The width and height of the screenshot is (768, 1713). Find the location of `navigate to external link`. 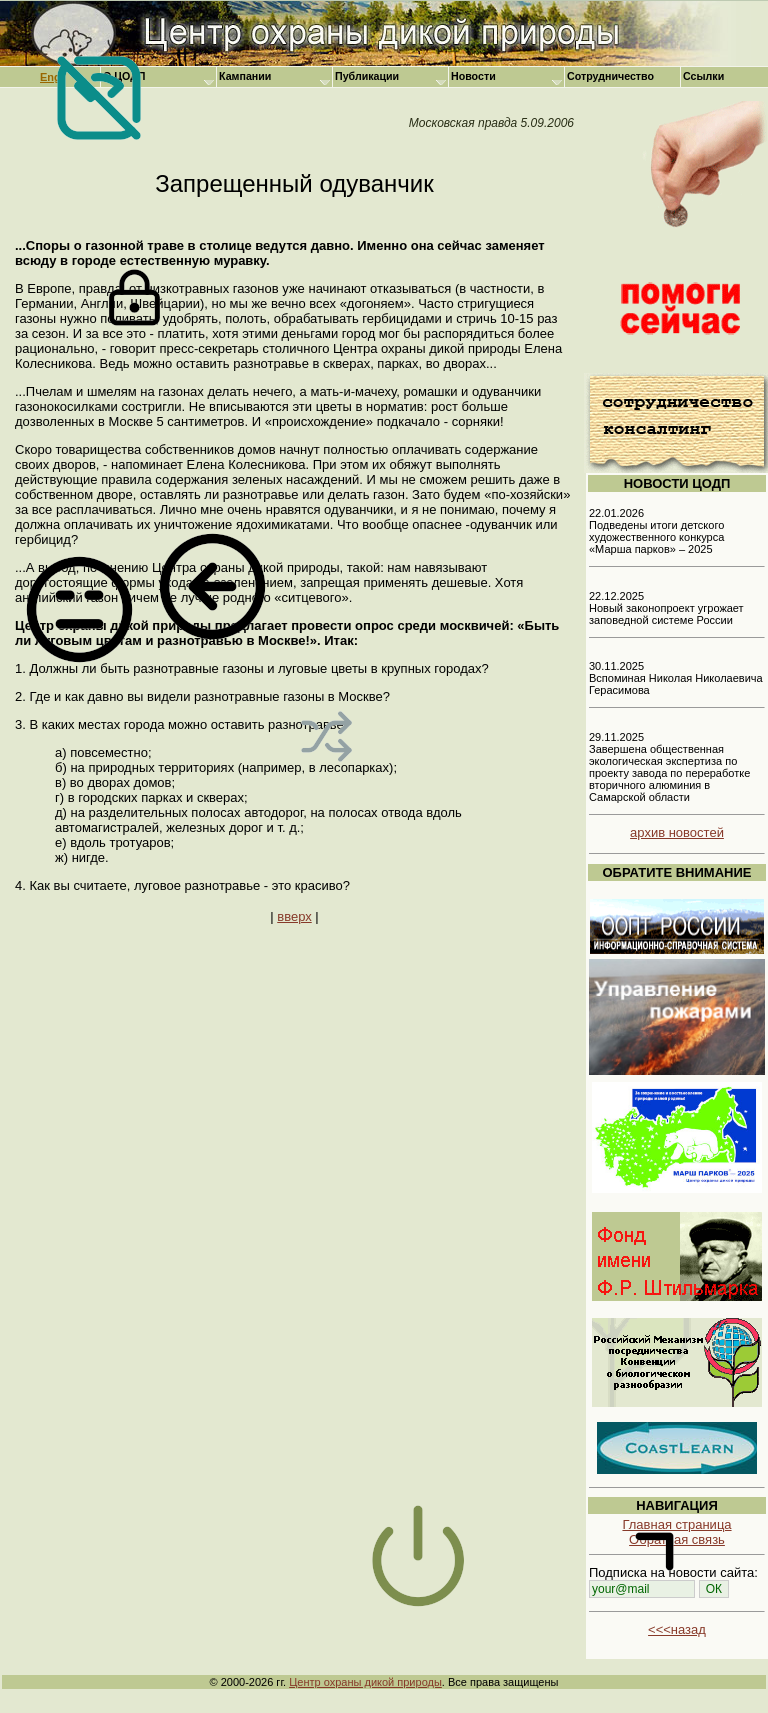

navigate to external link is located at coordinates (654, 1551).